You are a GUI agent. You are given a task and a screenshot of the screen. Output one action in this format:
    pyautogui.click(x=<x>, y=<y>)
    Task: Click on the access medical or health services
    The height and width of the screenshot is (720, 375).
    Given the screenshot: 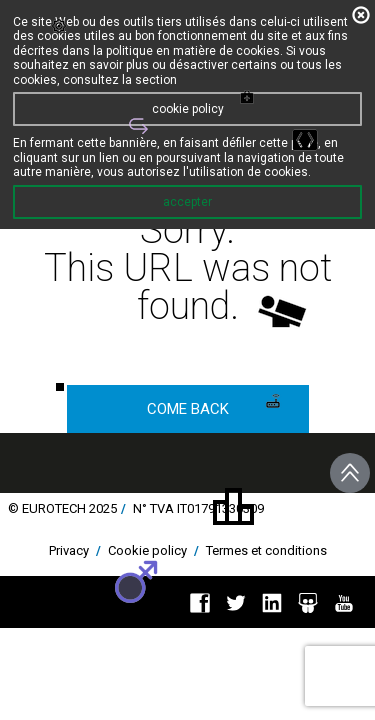 What is the action you would take?
    pyautogui.click(x=247, y=97)
    